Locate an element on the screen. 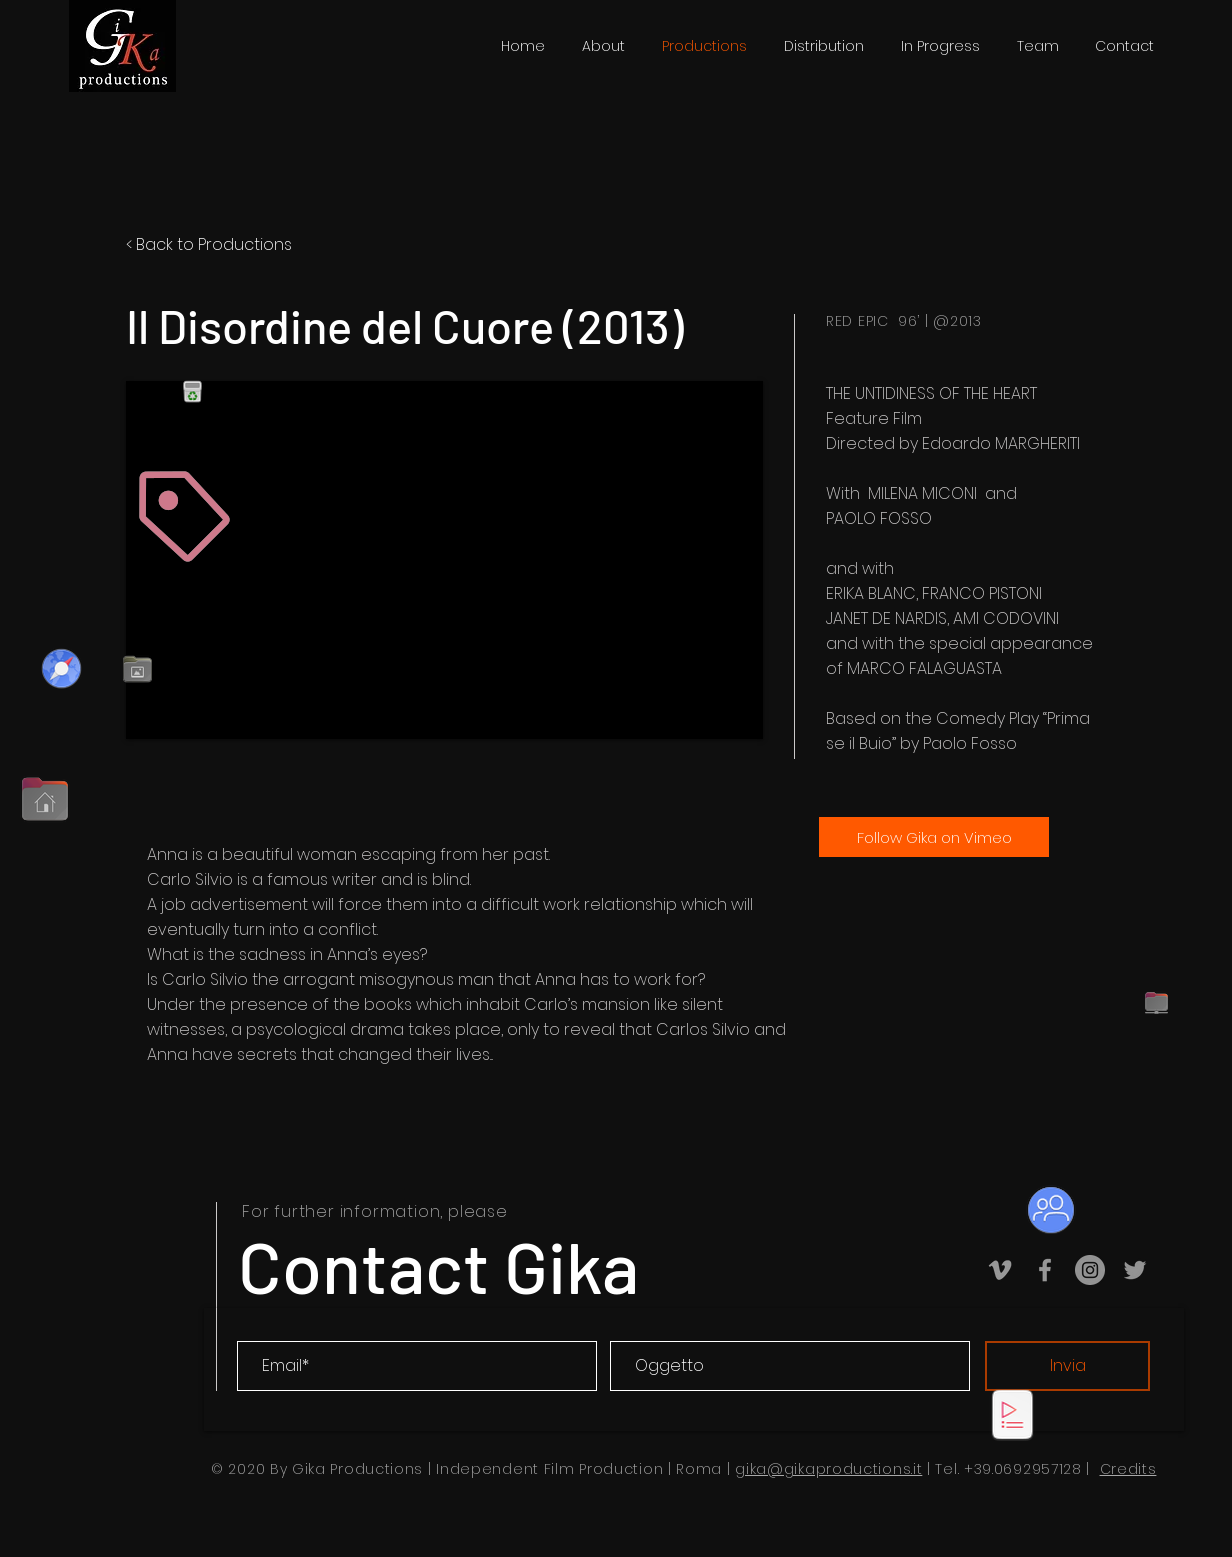  an mpegurl audio playlist file is located at coordinates (1012, 1414).